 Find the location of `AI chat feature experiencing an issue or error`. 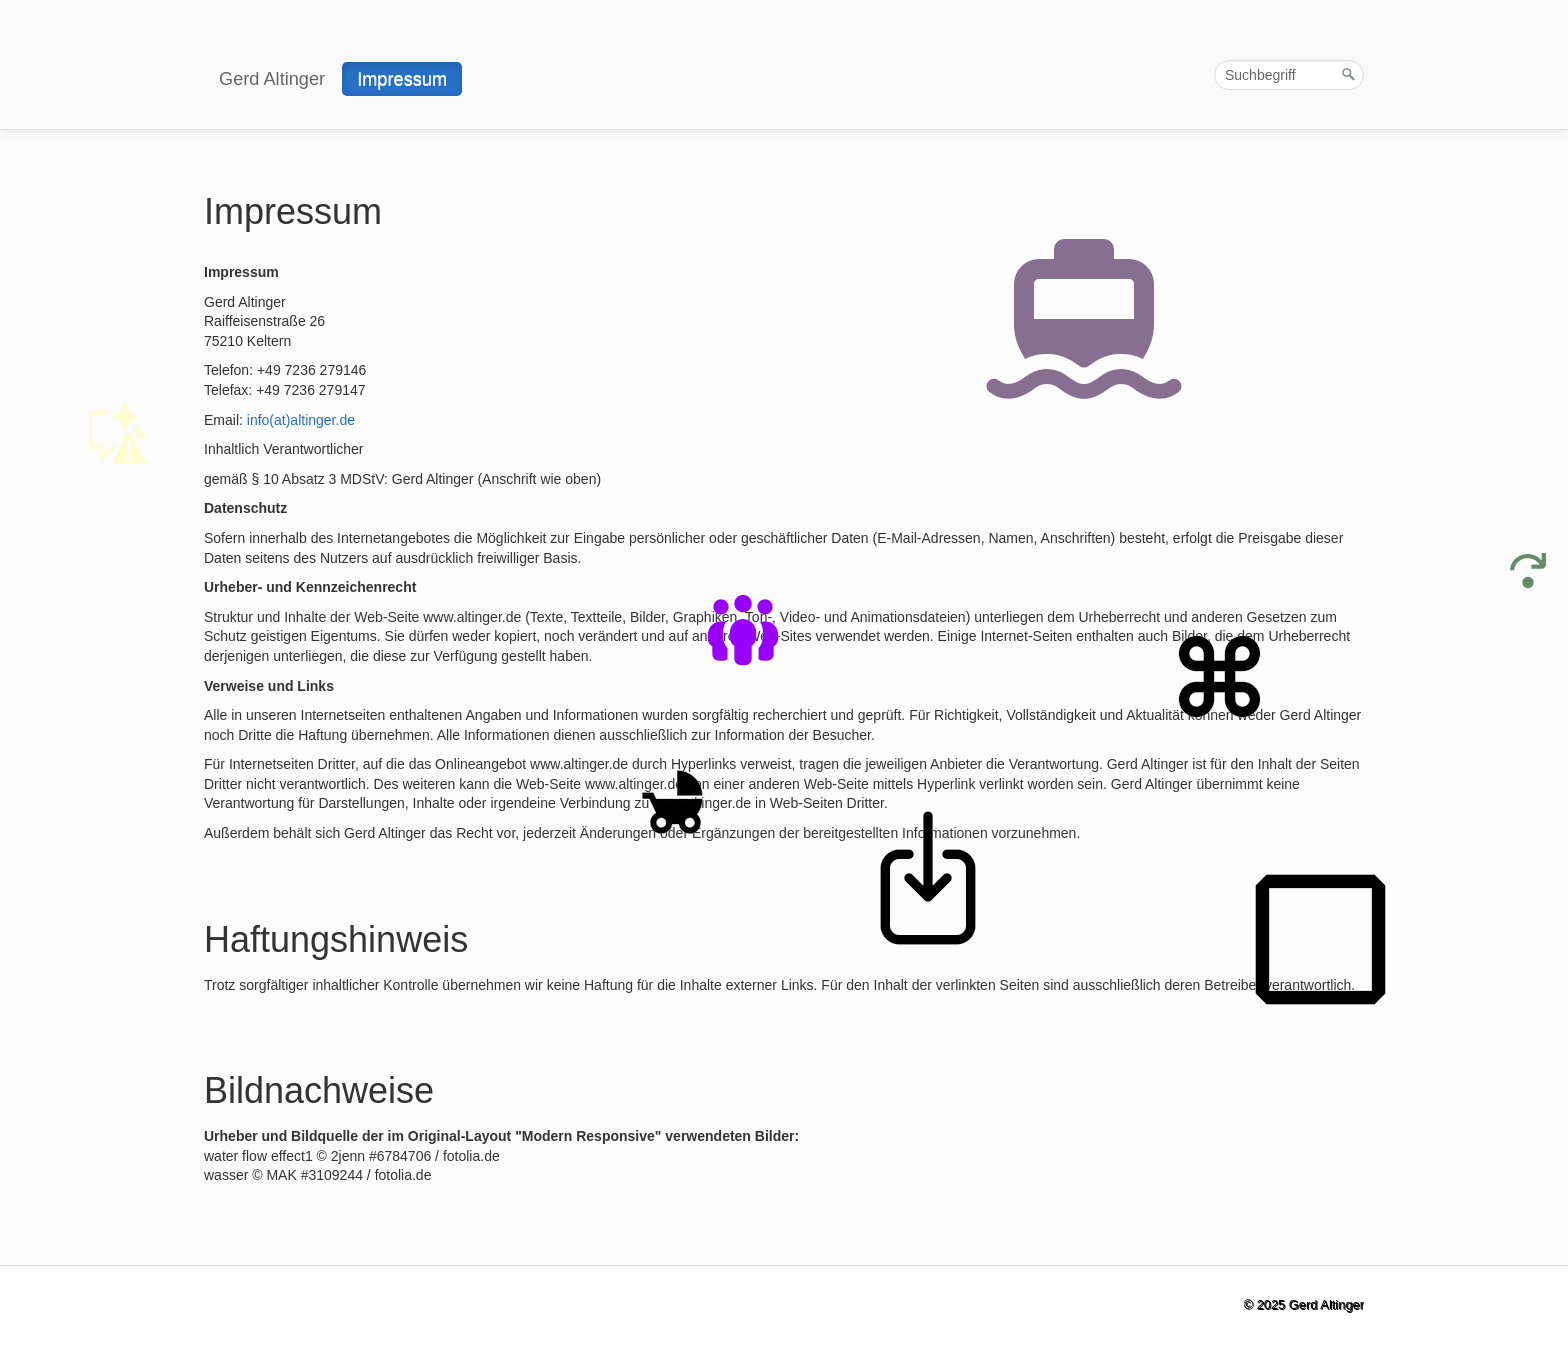

AI chat feature experiencing an issue or error is located at coordinates (115, 433).